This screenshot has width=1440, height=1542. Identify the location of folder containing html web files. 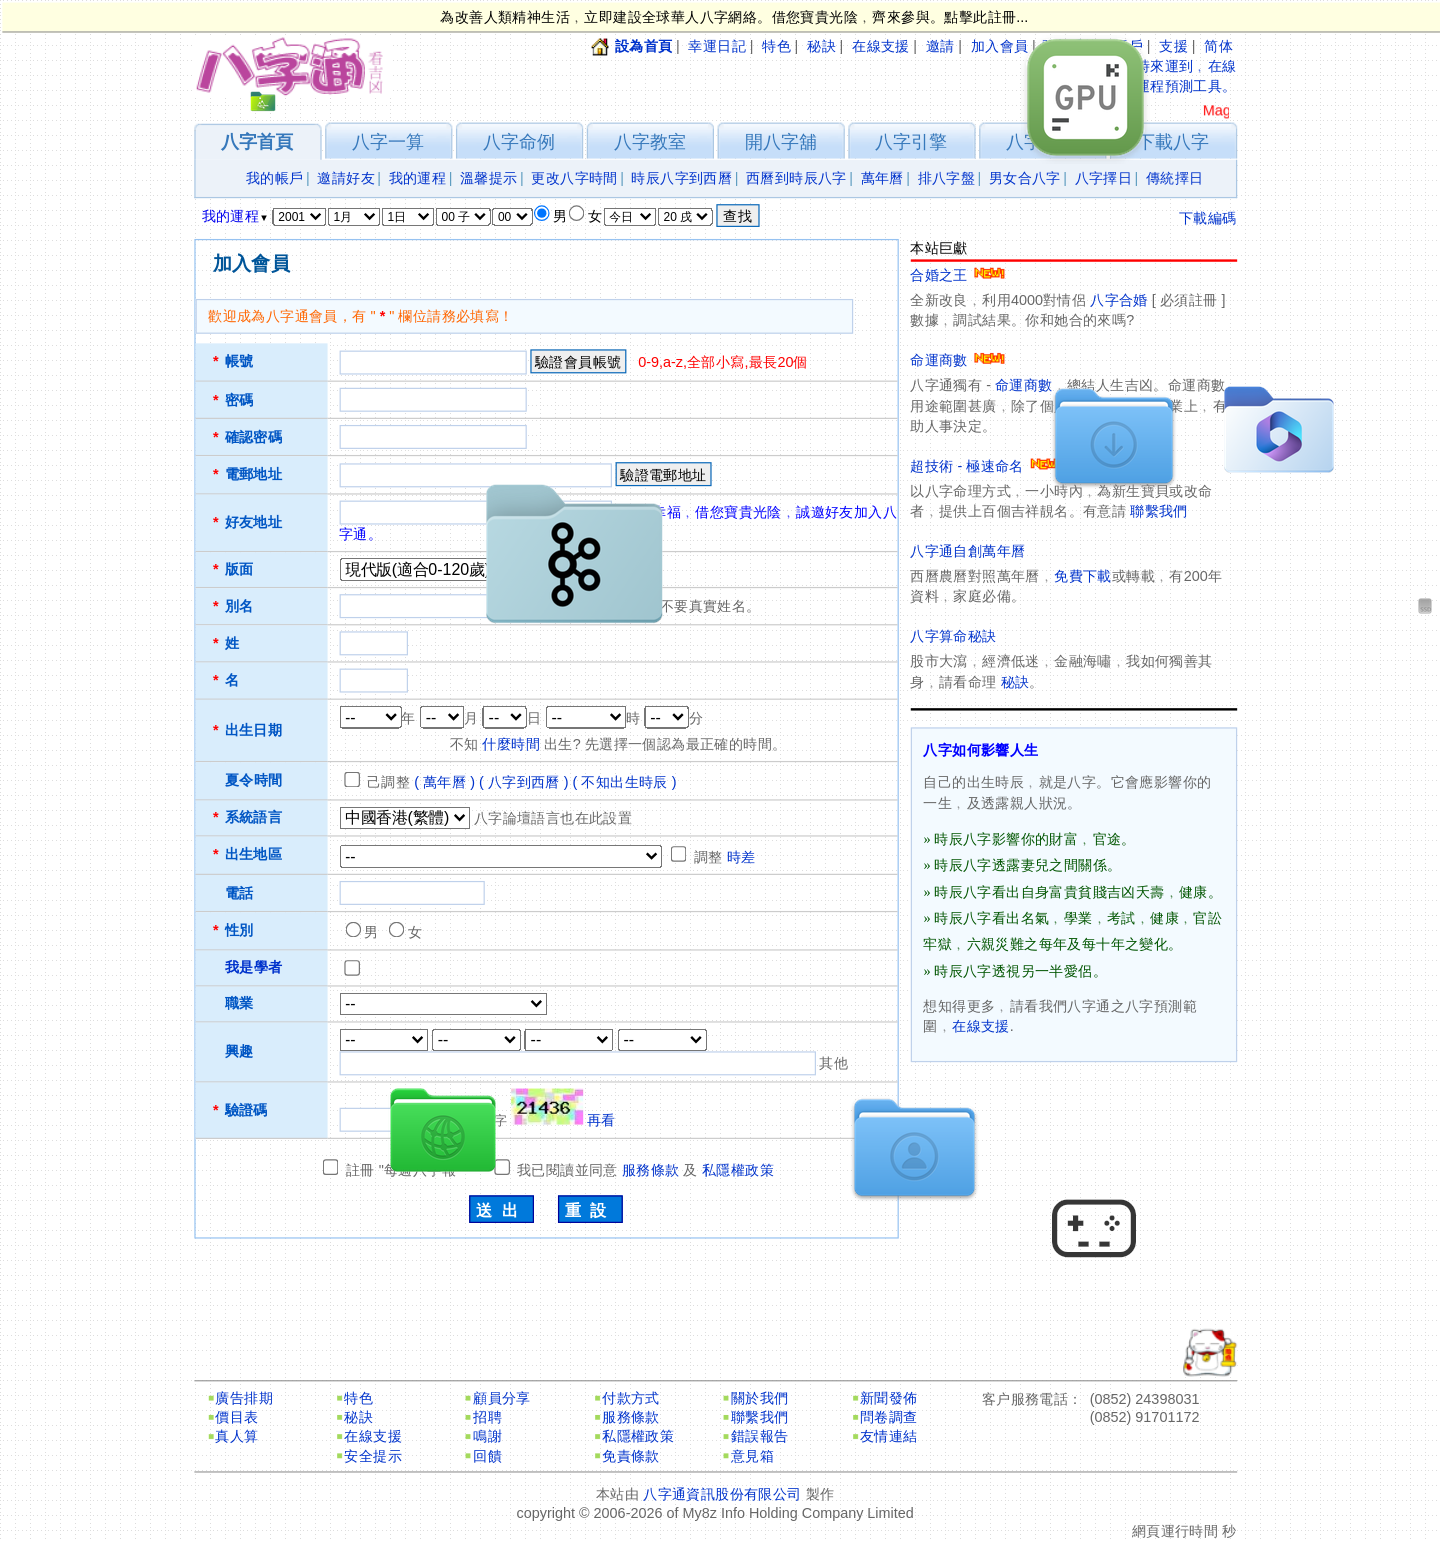
(443, 1130).